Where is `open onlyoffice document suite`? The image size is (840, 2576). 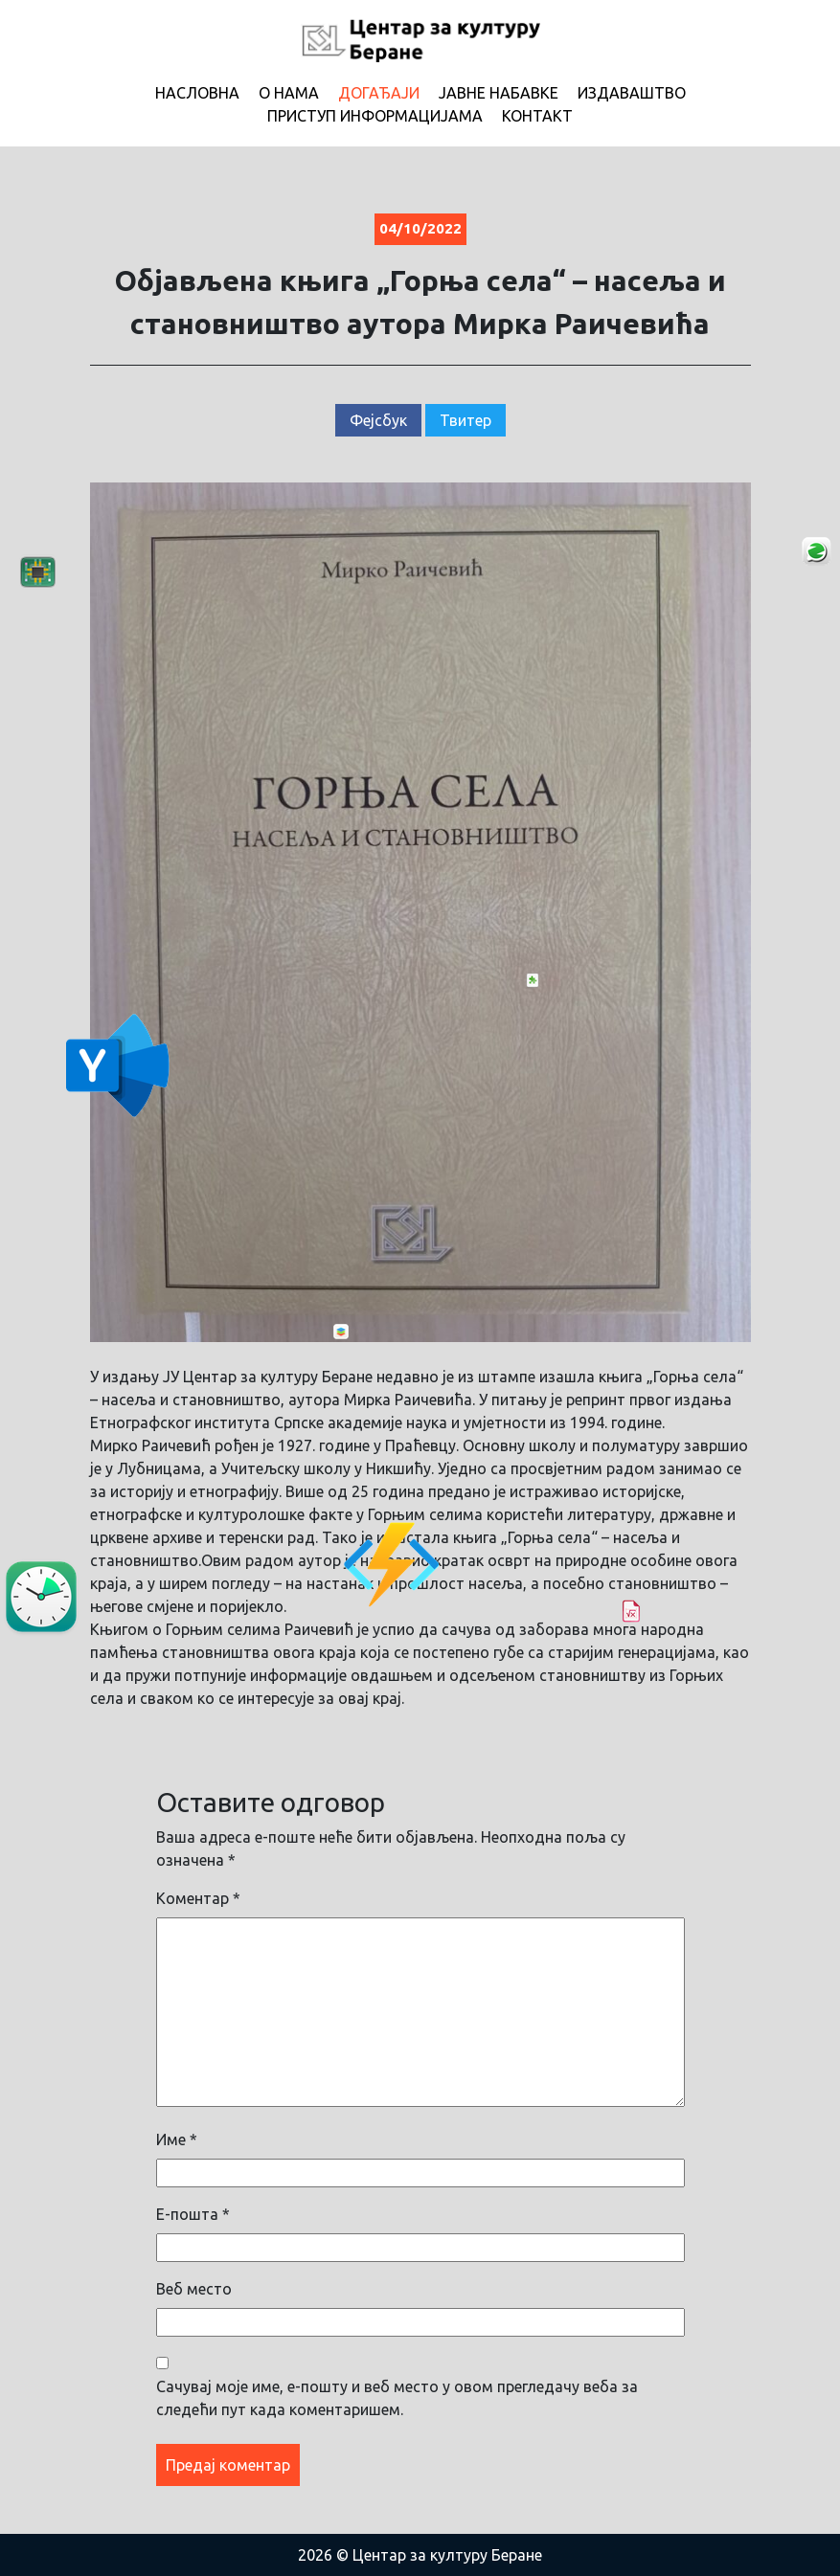
open onlyoffice document suite is located at coordinates (341, 1332).